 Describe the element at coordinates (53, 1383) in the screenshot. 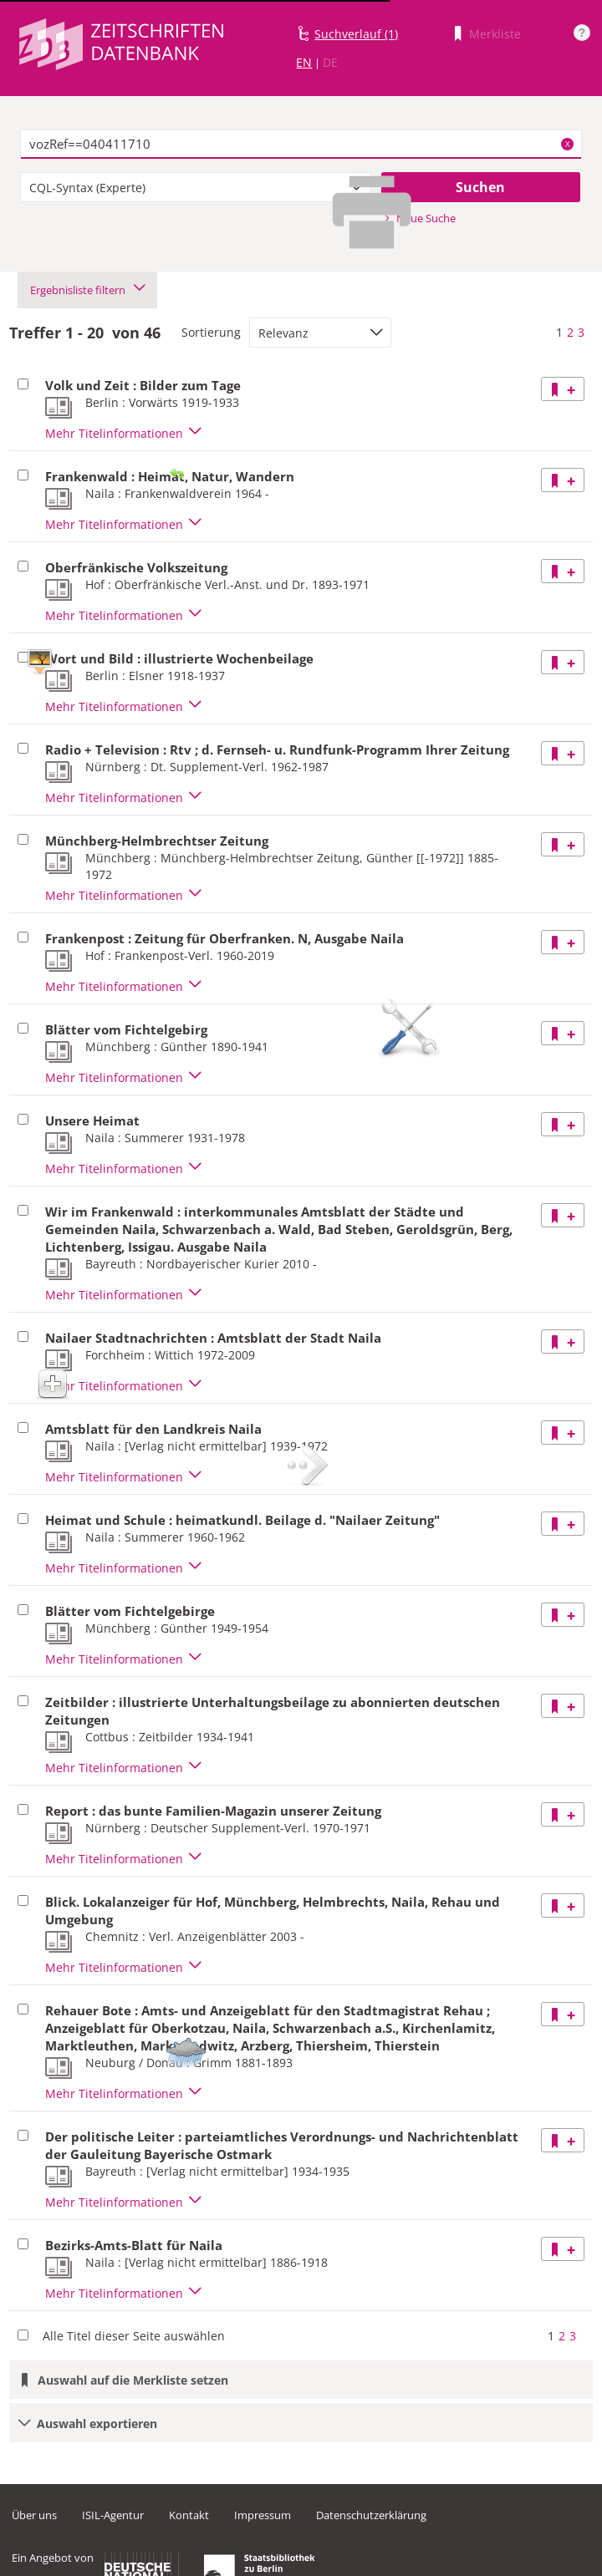

I see `zoom in to enlarge content` at that location.